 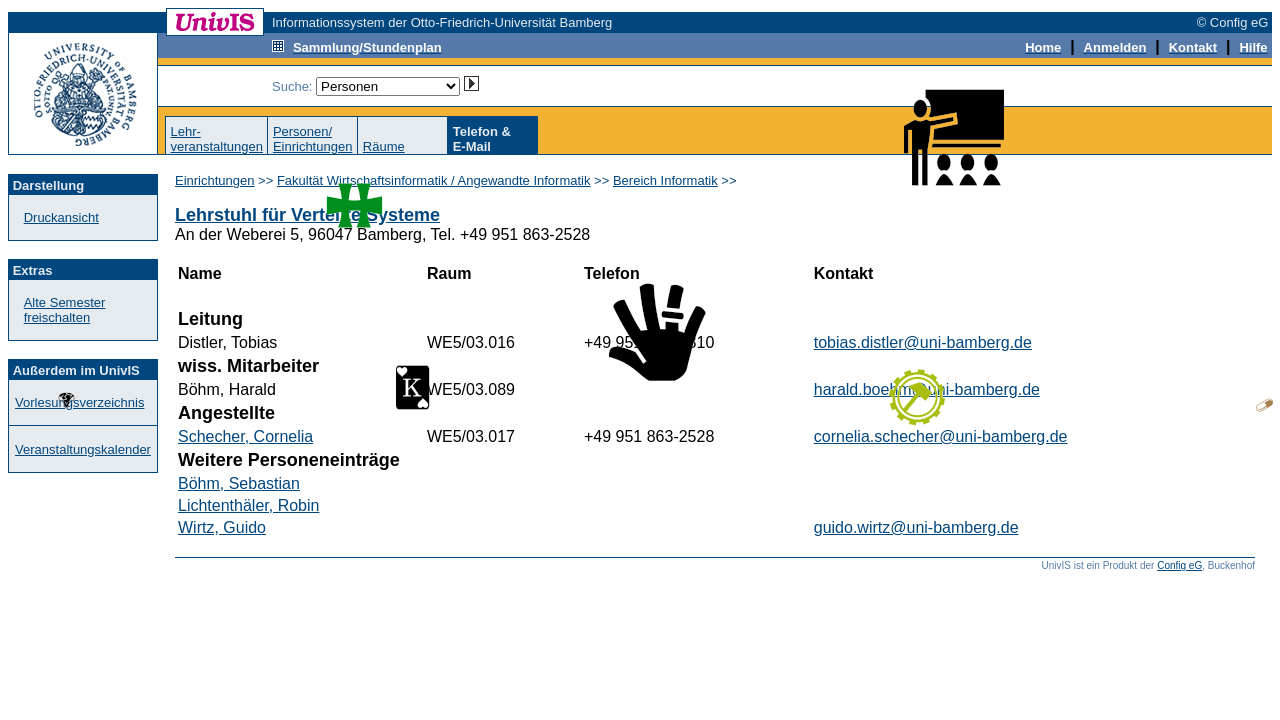 I want to click on access teaching or instructor tools, so click(x=954, y=135).